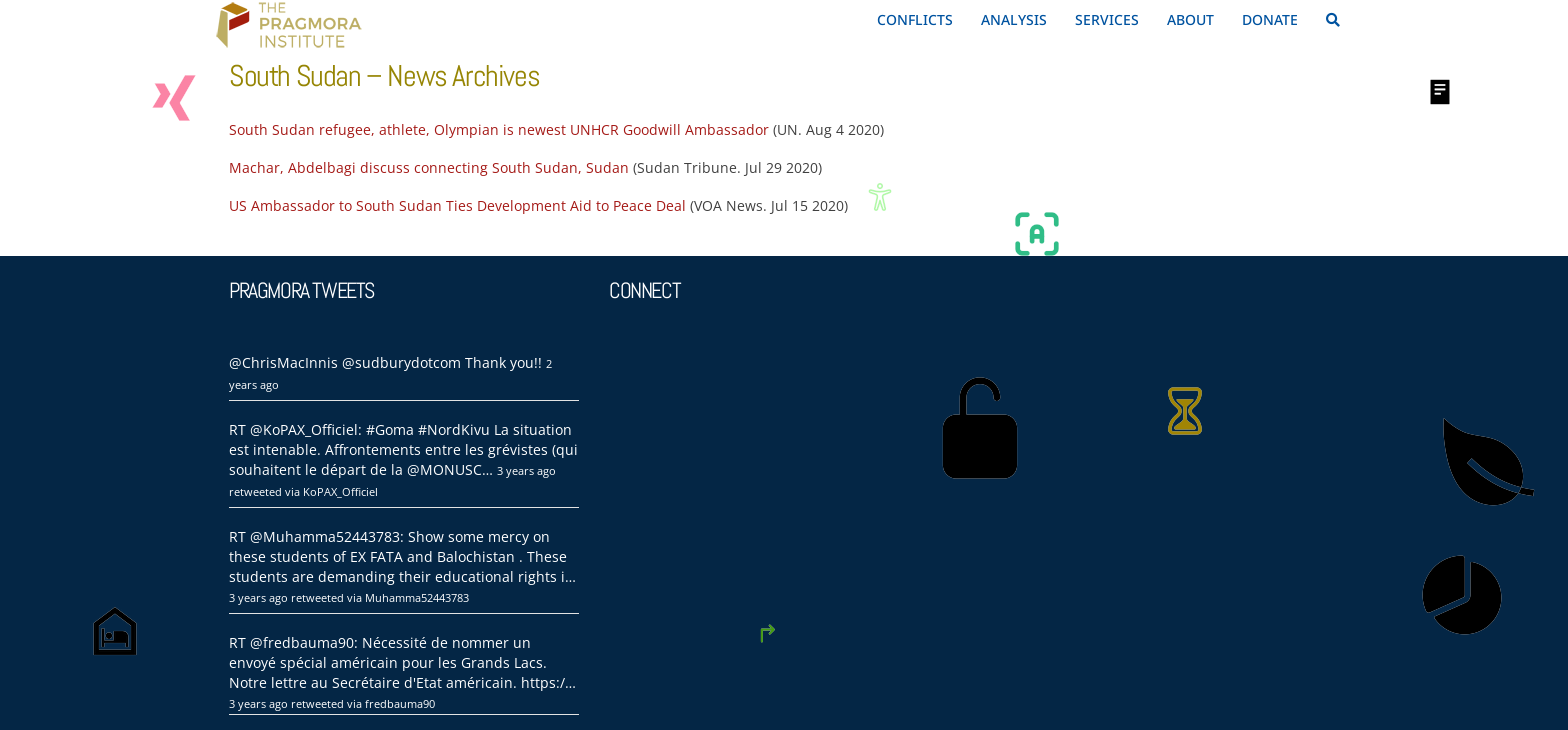  I want to click on indicates eco-friendly or sustainable option, so click(1488, 463).